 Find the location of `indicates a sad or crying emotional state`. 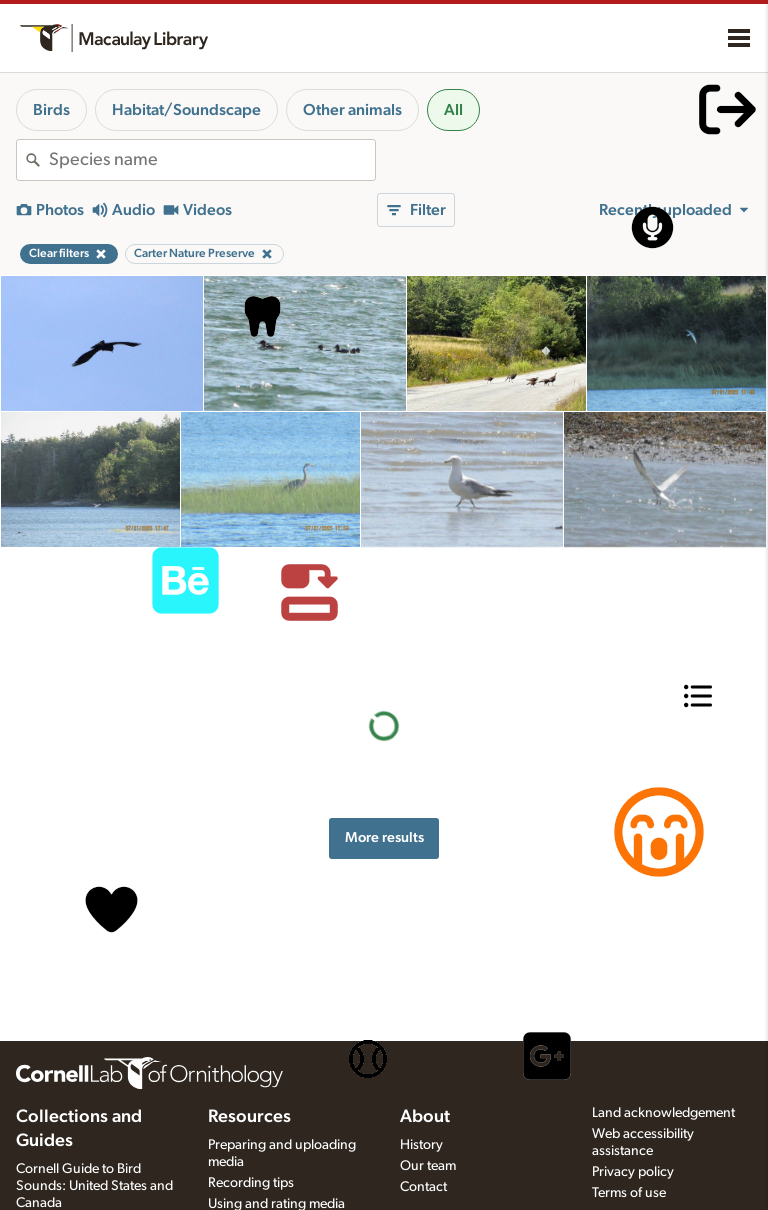

indicates a sad or crying emotional state is located at coordinates (659, 832).